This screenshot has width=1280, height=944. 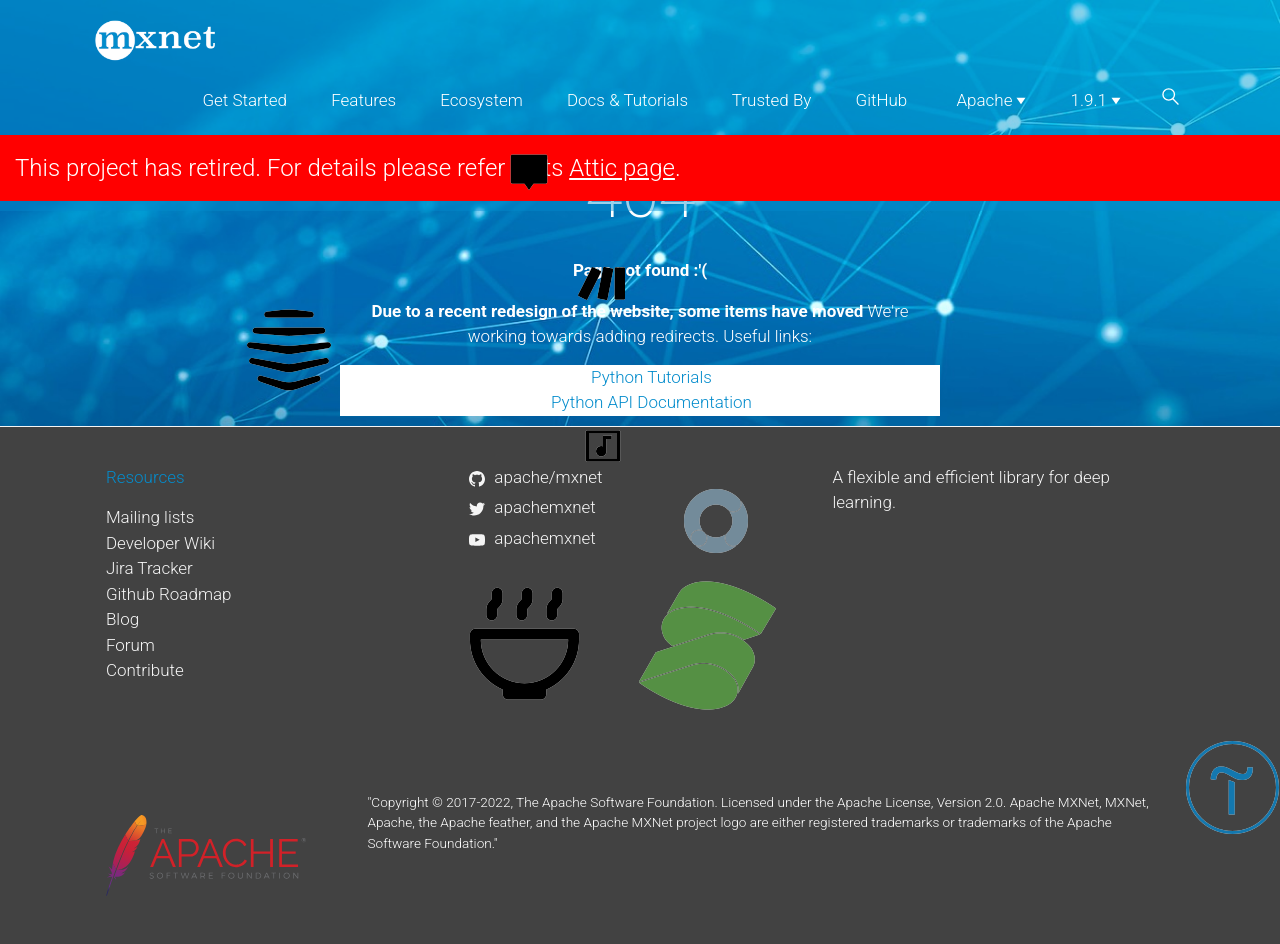 I want to click on open chat or messaging, so click(x=529, y=171).